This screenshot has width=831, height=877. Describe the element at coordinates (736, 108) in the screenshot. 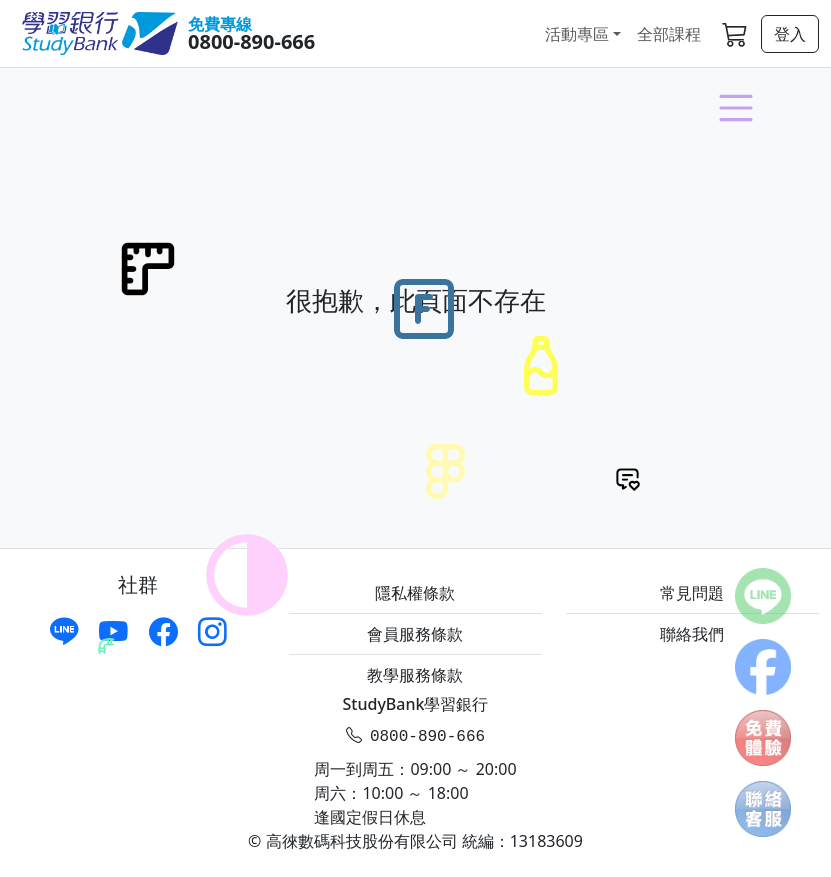

I see `justify text alignment` at that location.